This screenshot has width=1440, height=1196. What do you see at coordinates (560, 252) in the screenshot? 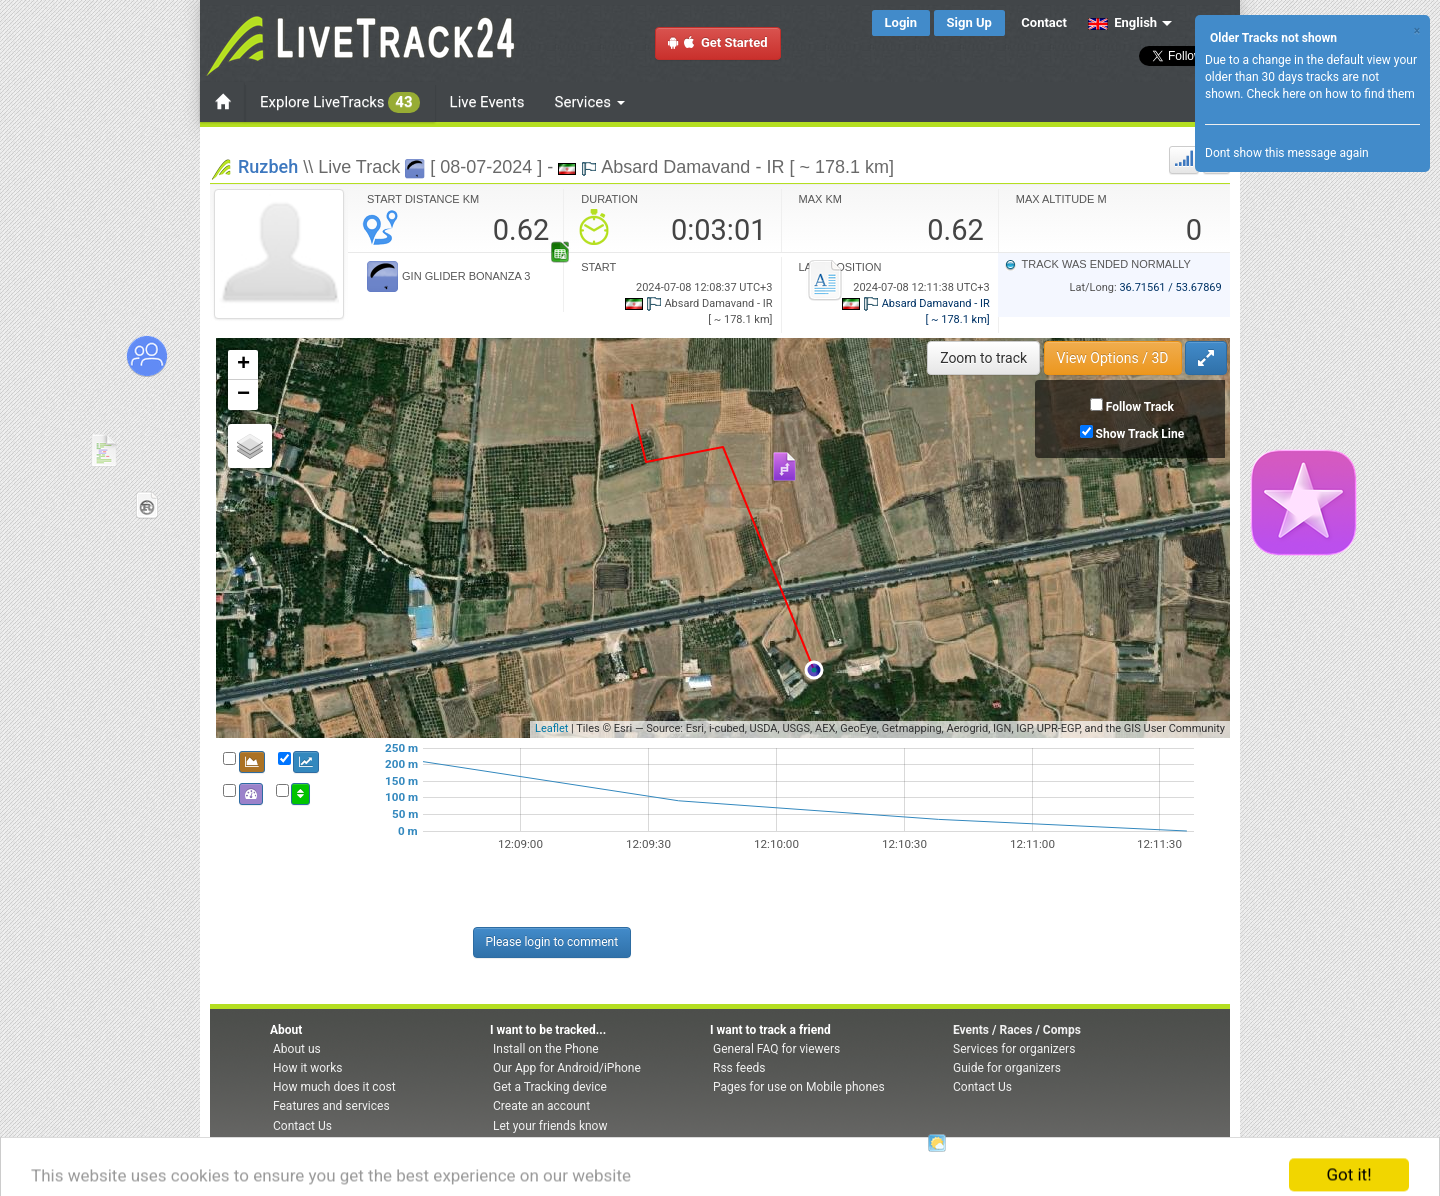
I see `open LibreOffice Calc spreadsheet application` at bounding box center [560, 252].